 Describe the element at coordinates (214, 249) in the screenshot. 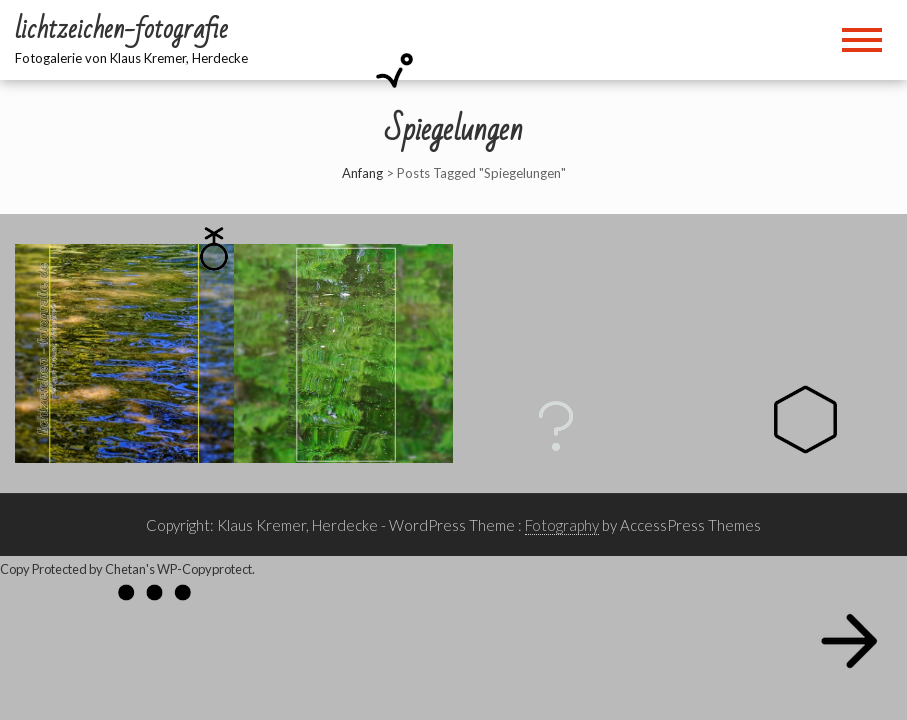

I see `indicates nonbinary gender identity option` at that location.